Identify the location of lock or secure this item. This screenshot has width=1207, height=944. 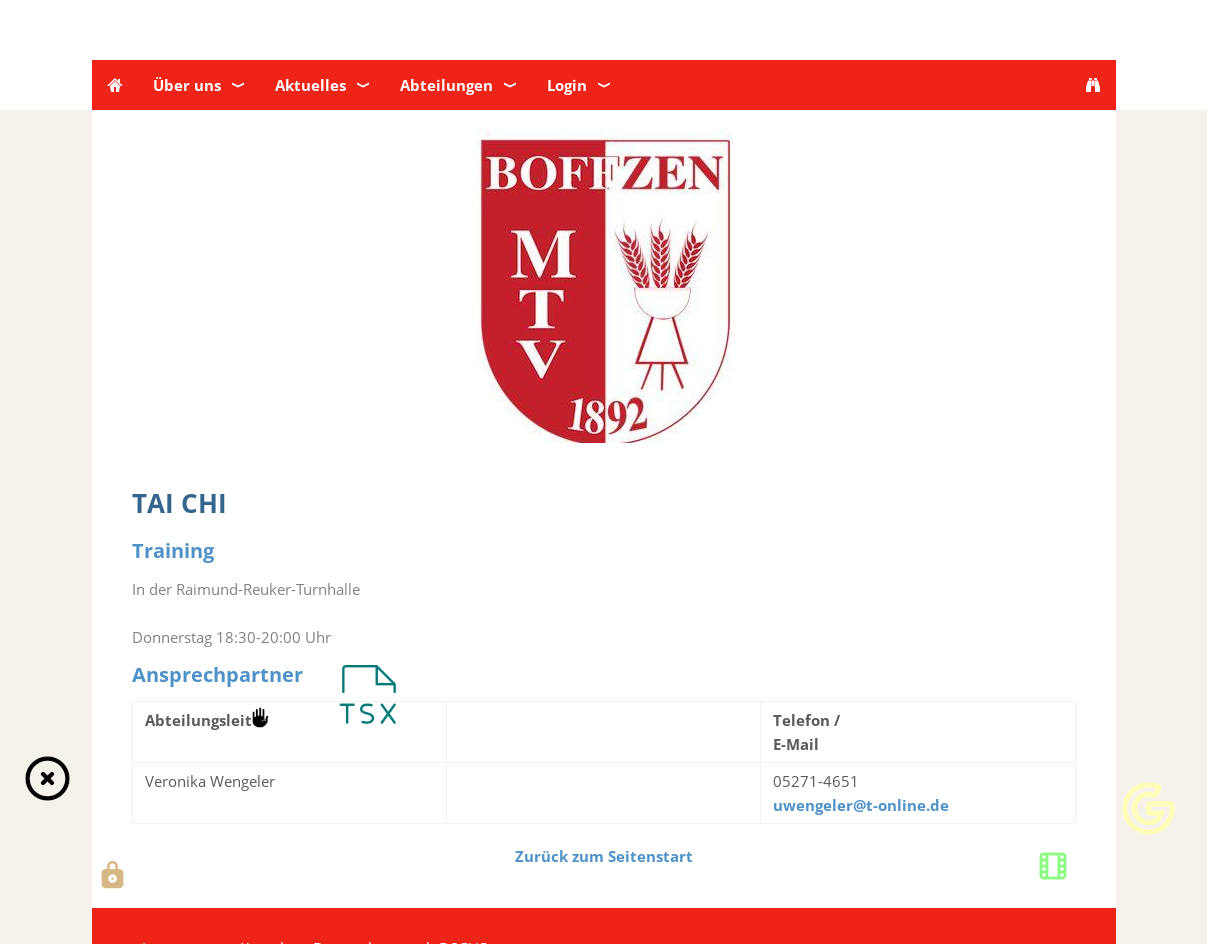
(112, 874).